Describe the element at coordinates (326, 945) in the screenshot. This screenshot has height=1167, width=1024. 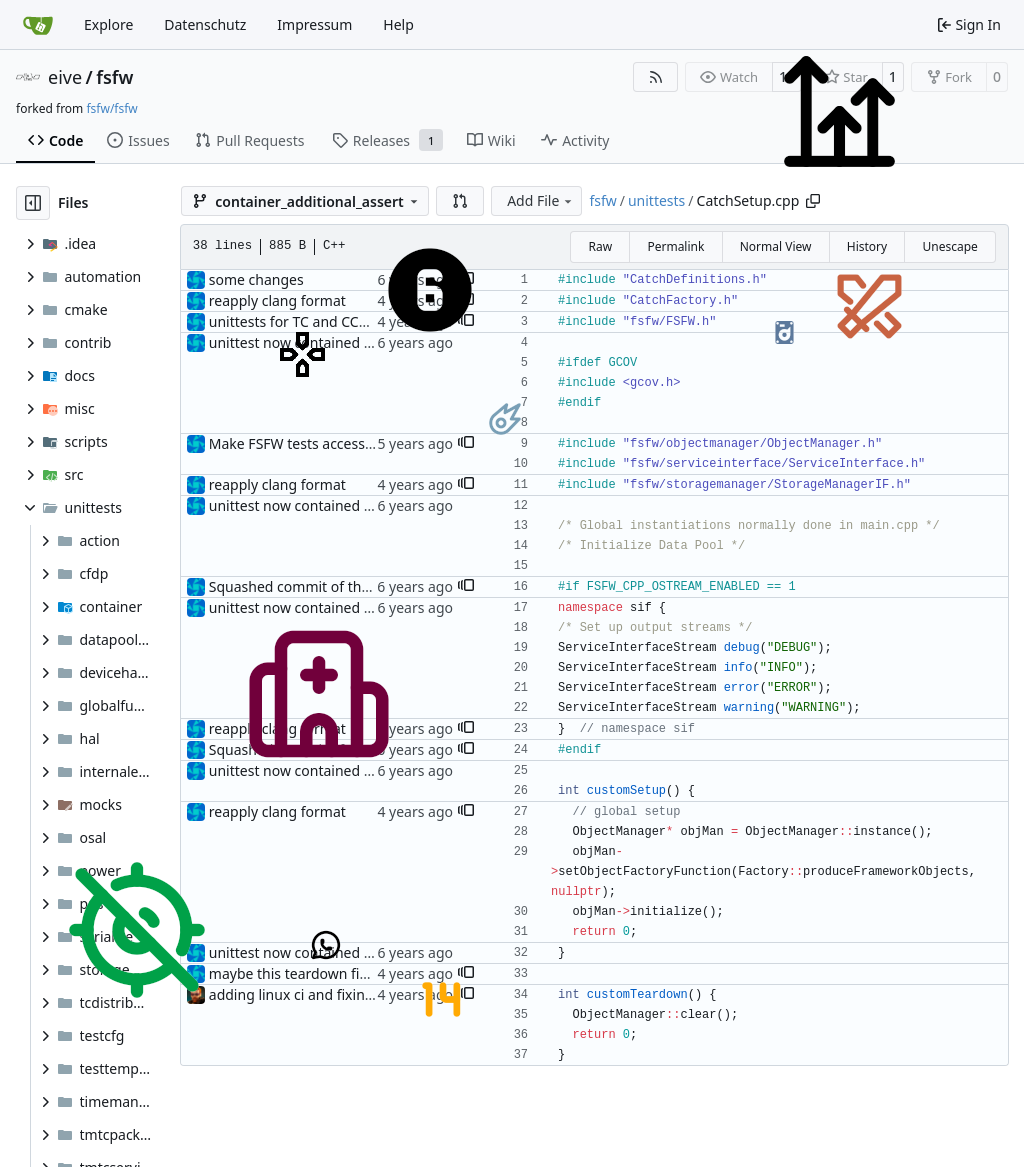
I see `open WhatsApp messaging app` at that location.